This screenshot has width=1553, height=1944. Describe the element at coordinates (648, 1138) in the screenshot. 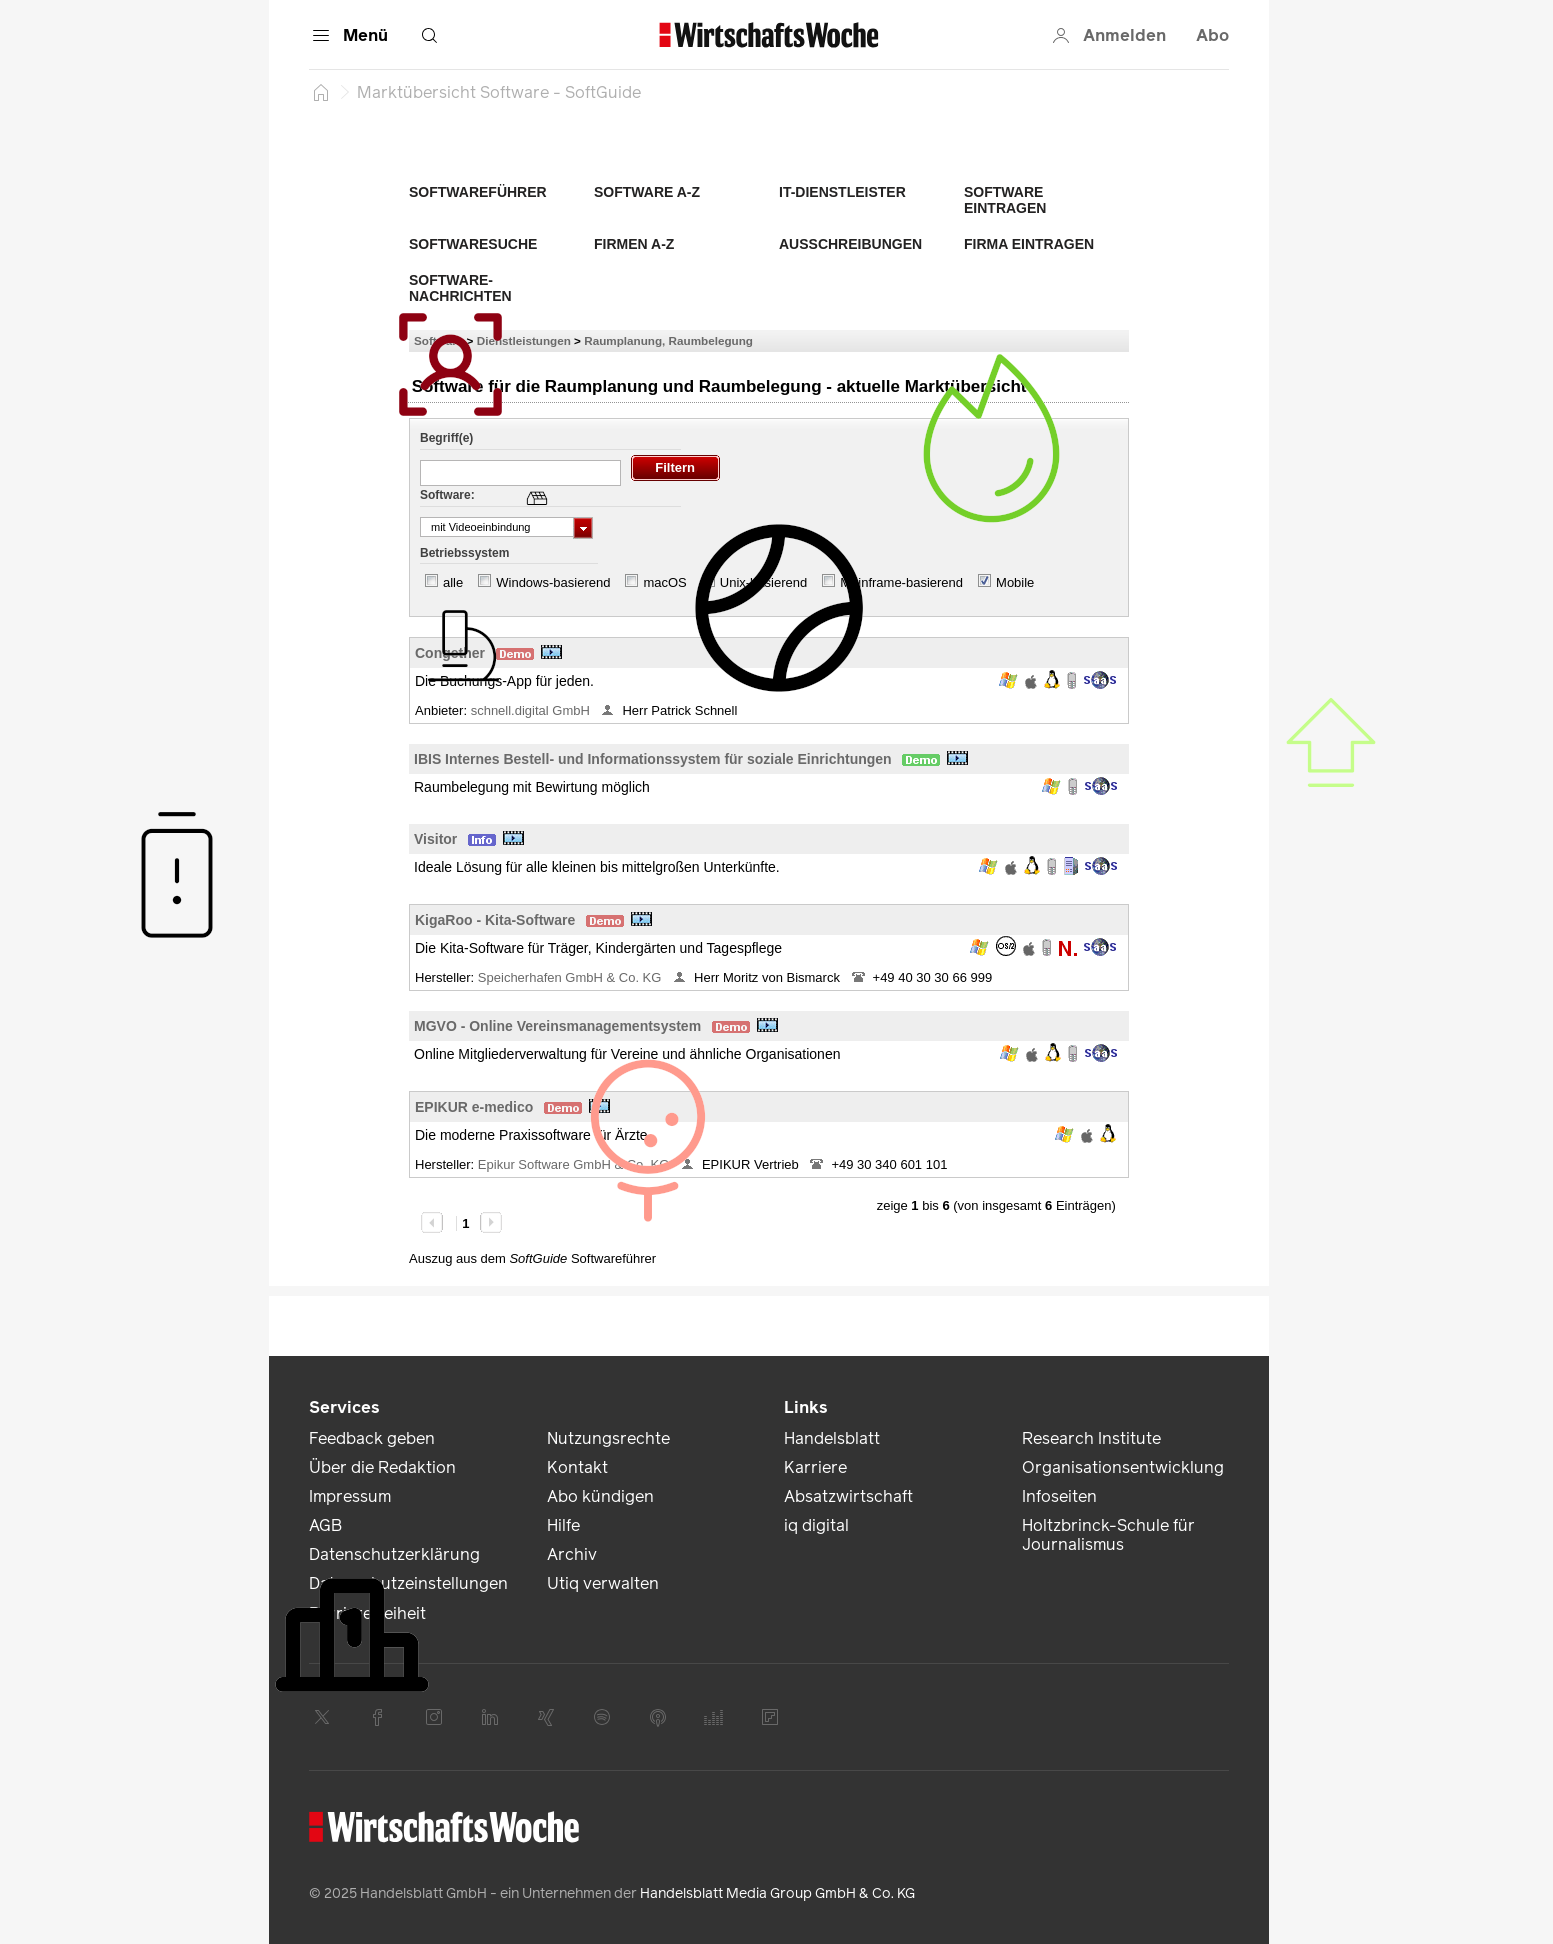

I see `access golf-related features or content` at that location.